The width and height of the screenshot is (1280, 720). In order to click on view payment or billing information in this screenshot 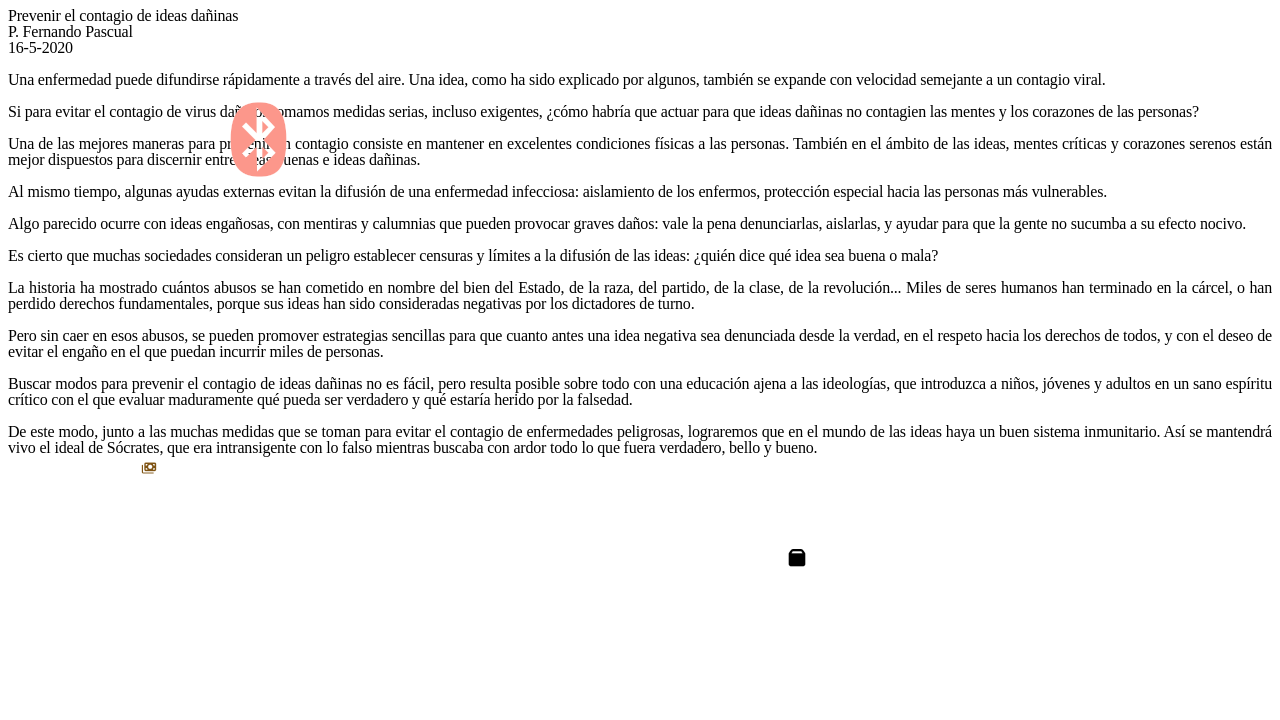, I will do `click(149, 468)`.